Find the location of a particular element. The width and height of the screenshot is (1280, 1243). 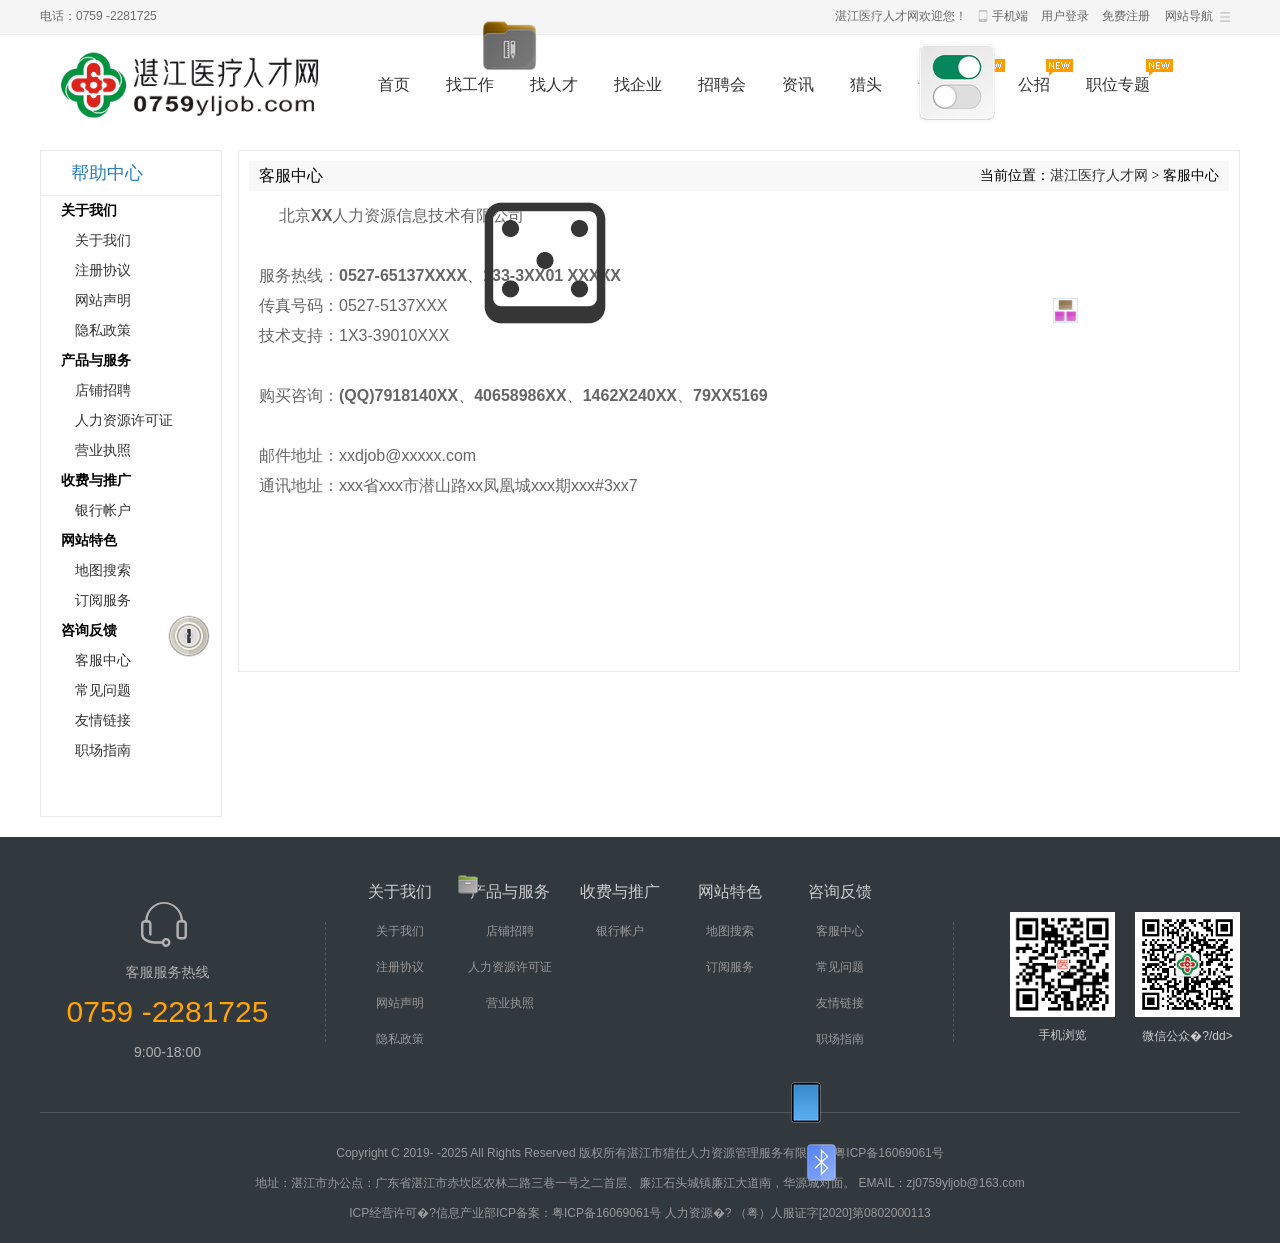

open file manager application is located at coordinates (468, 884).